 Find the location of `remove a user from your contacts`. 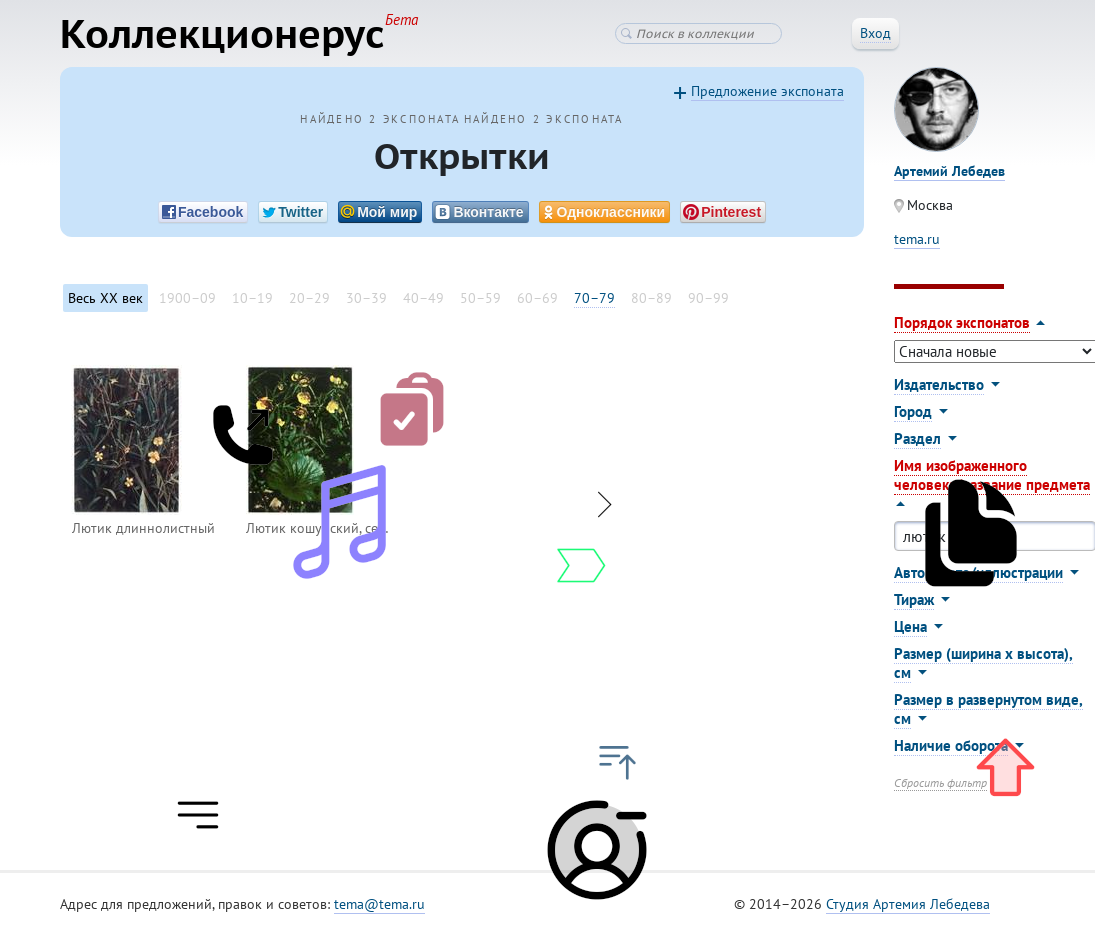

remove a user from your contacts is located at coordinates (597, 850).